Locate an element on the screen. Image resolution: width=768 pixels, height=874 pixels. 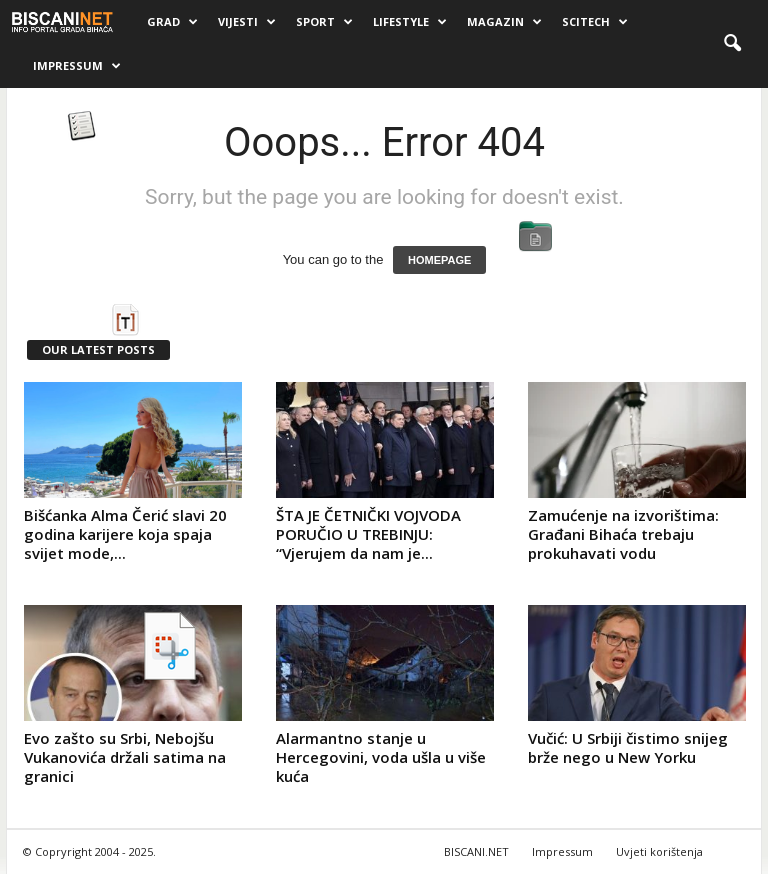
create a new screen snip or screenshot is located at coordinates (170, 646).